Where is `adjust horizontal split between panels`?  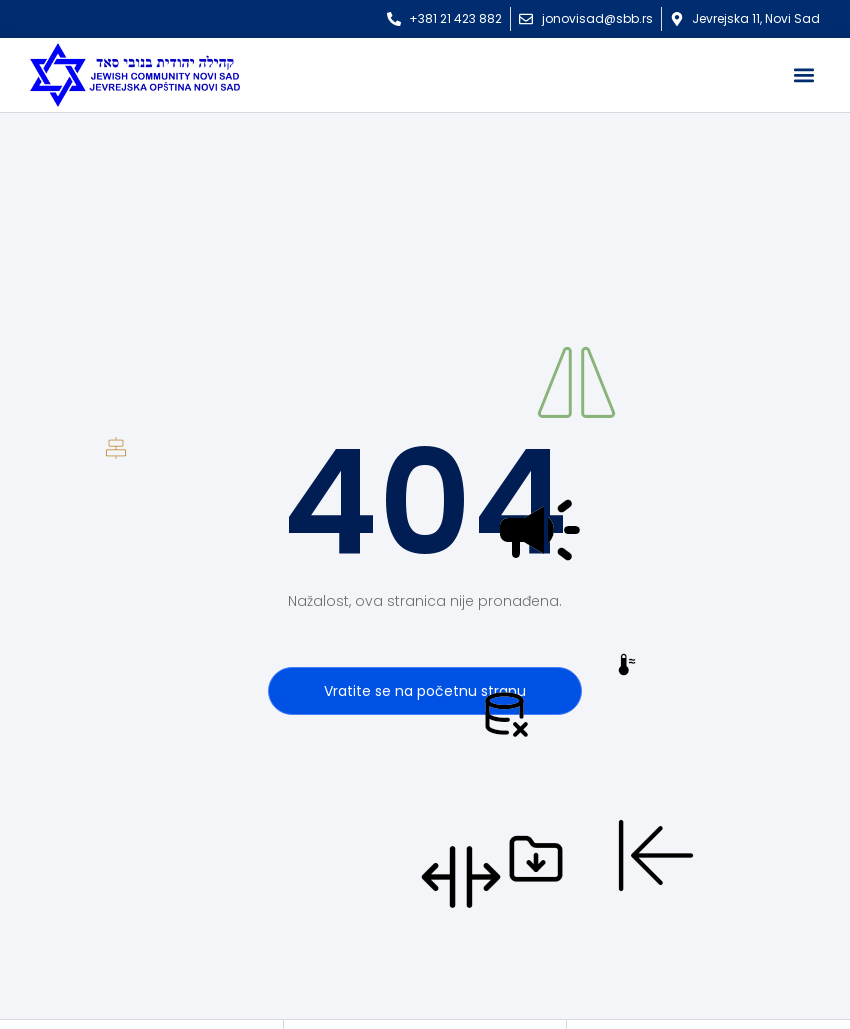 adjust horizontal split between panels is located at coordinates (461, 877).